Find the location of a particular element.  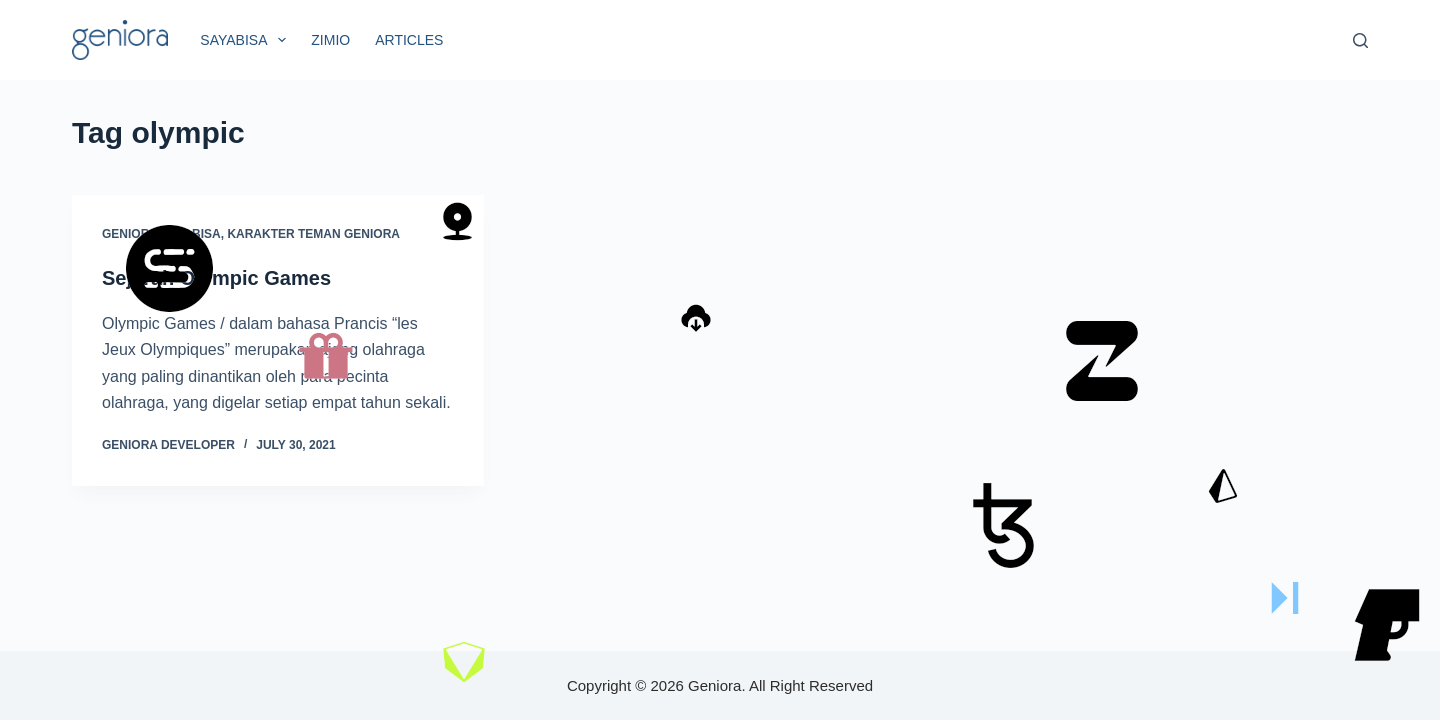

openbase logo is located at coordinates (464, 661).